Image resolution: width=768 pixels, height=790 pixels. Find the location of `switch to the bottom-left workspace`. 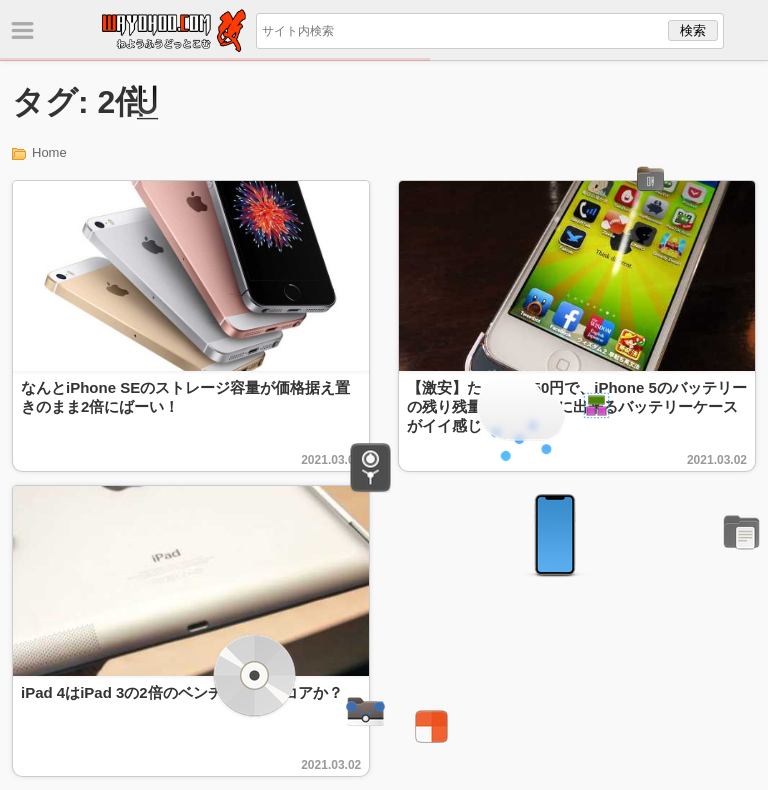

switch to the bottom-left workspace is located at coordinates (431, 726).